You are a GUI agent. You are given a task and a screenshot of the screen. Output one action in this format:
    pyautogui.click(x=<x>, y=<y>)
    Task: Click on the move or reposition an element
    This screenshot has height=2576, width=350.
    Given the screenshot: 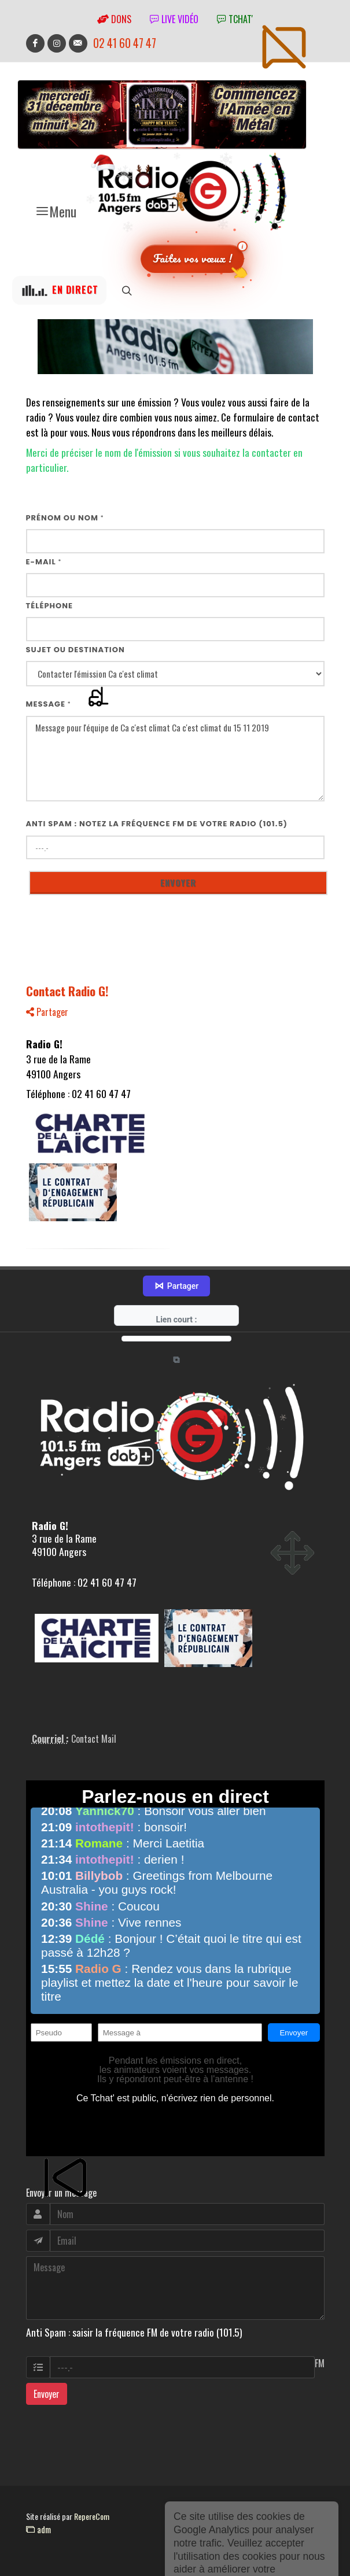 What is the action you would take?
    pyautogui.click(x=292, y=1553)
    